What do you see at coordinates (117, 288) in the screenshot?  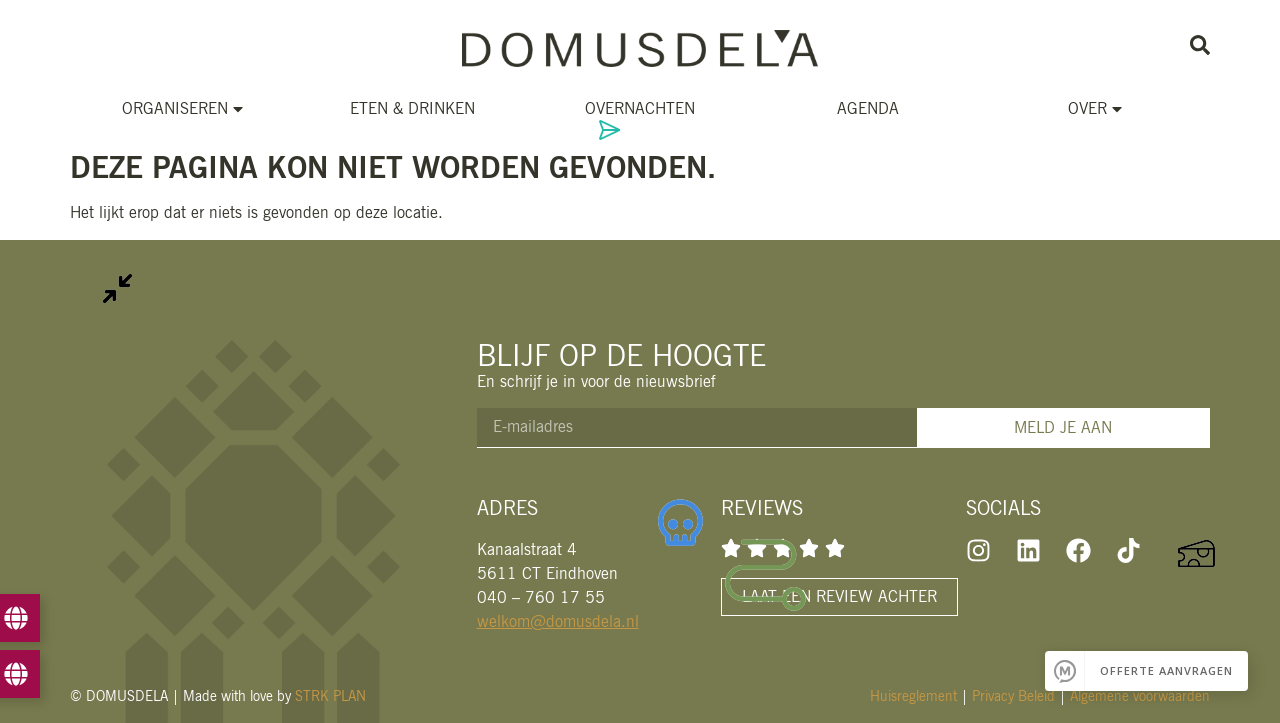 I see `minimize or collapse window` at bounding box center [117, 288].